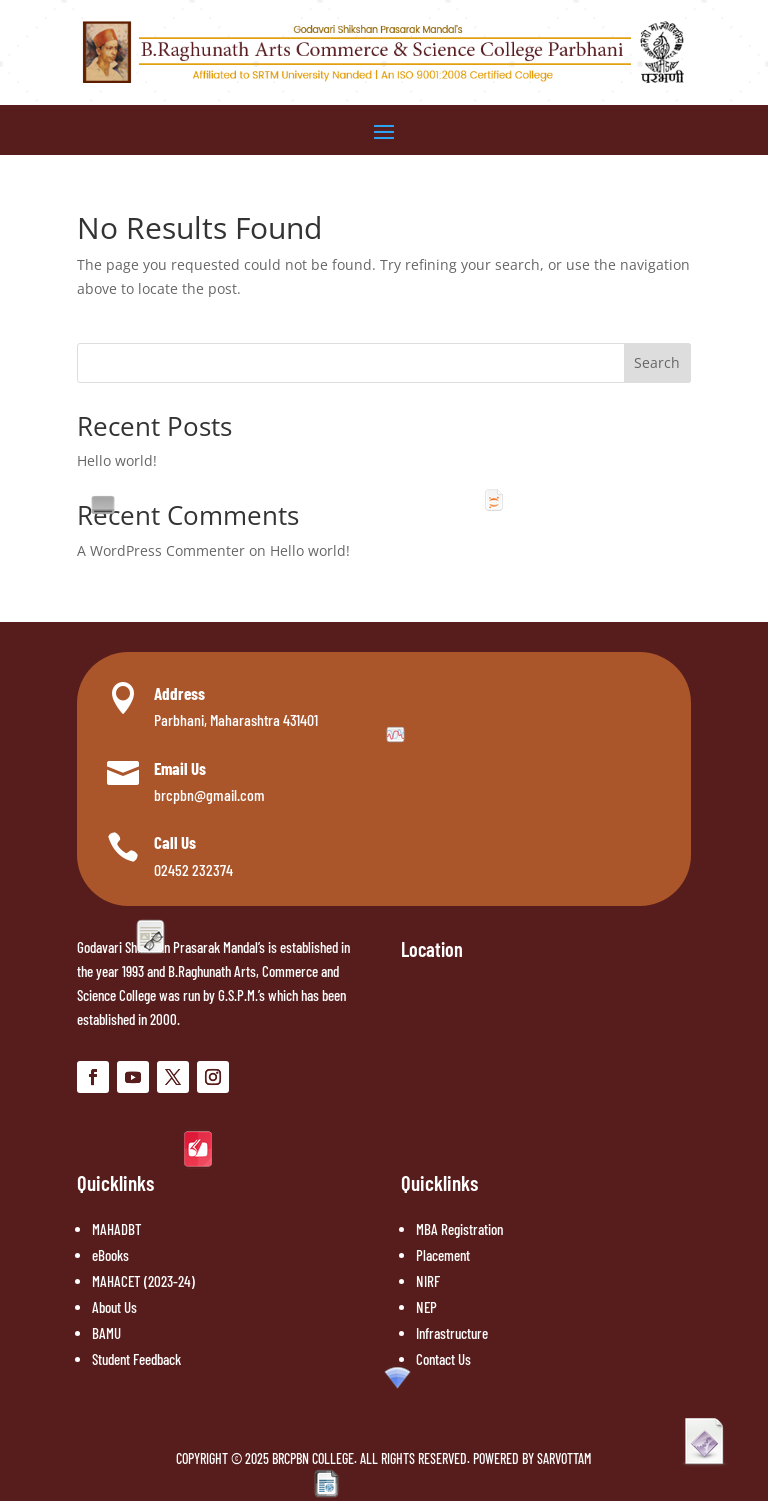 This screenshot has height=1501, width=768. What do you see at coordinates (395, 734) in the screenshot?
I see `open power statistics app` at bounding box center [395, 734].